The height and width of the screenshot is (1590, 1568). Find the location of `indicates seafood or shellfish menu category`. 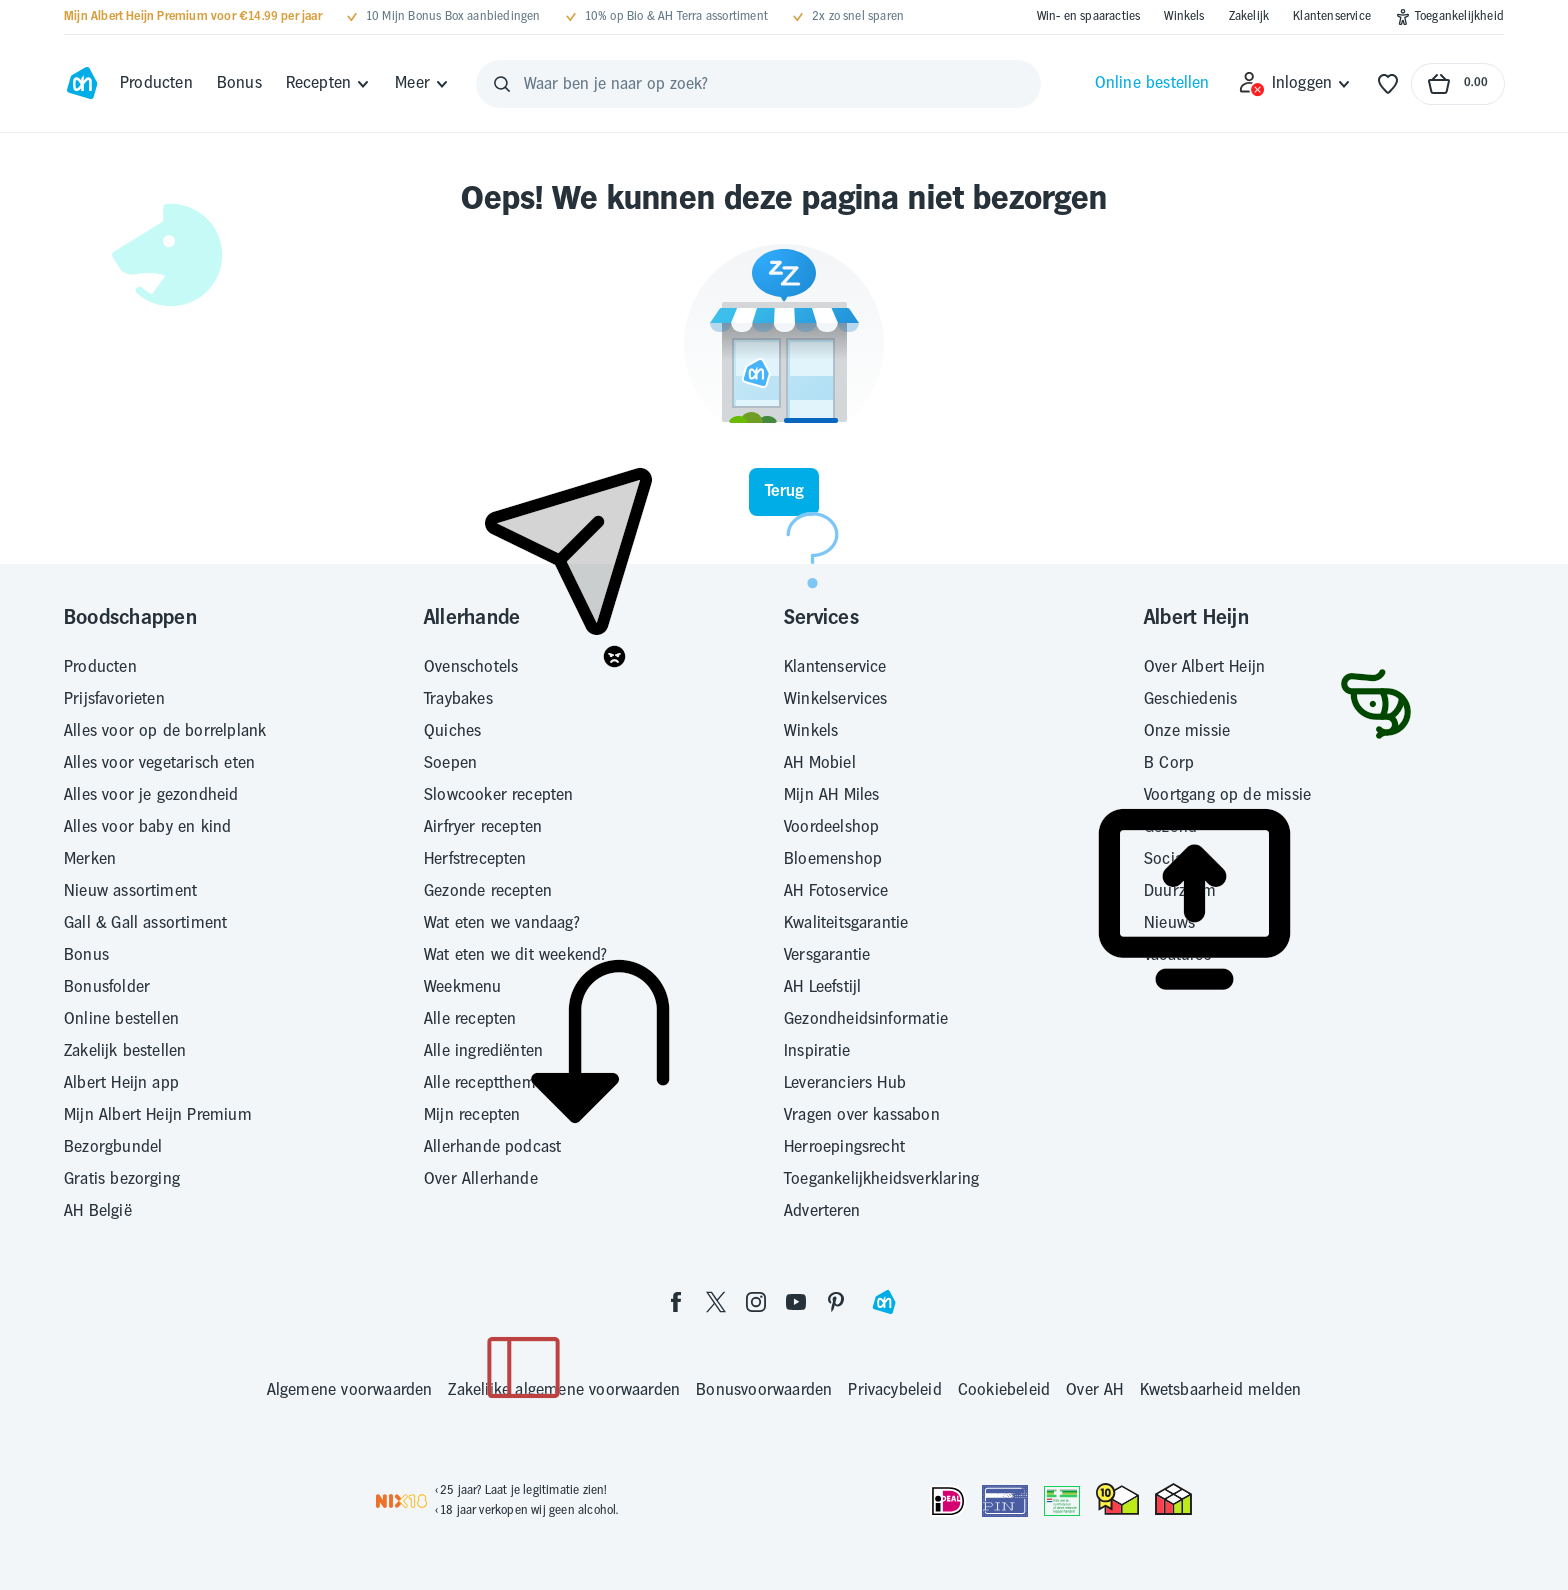

indicates seafood or shellfish menu category is located at coordinates (1376, 704).